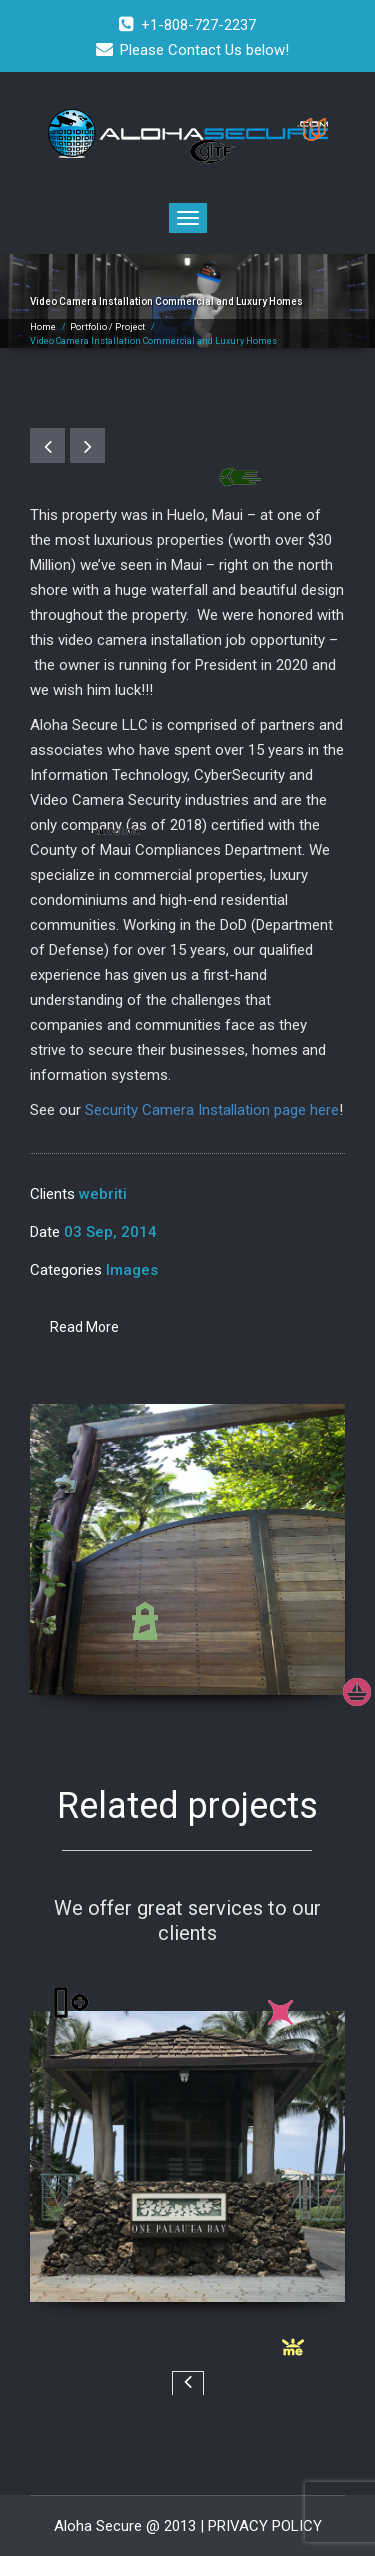  Describe the element at coordinates (212, 151) in the screenshot. I see `glTF file format logo` at that location.